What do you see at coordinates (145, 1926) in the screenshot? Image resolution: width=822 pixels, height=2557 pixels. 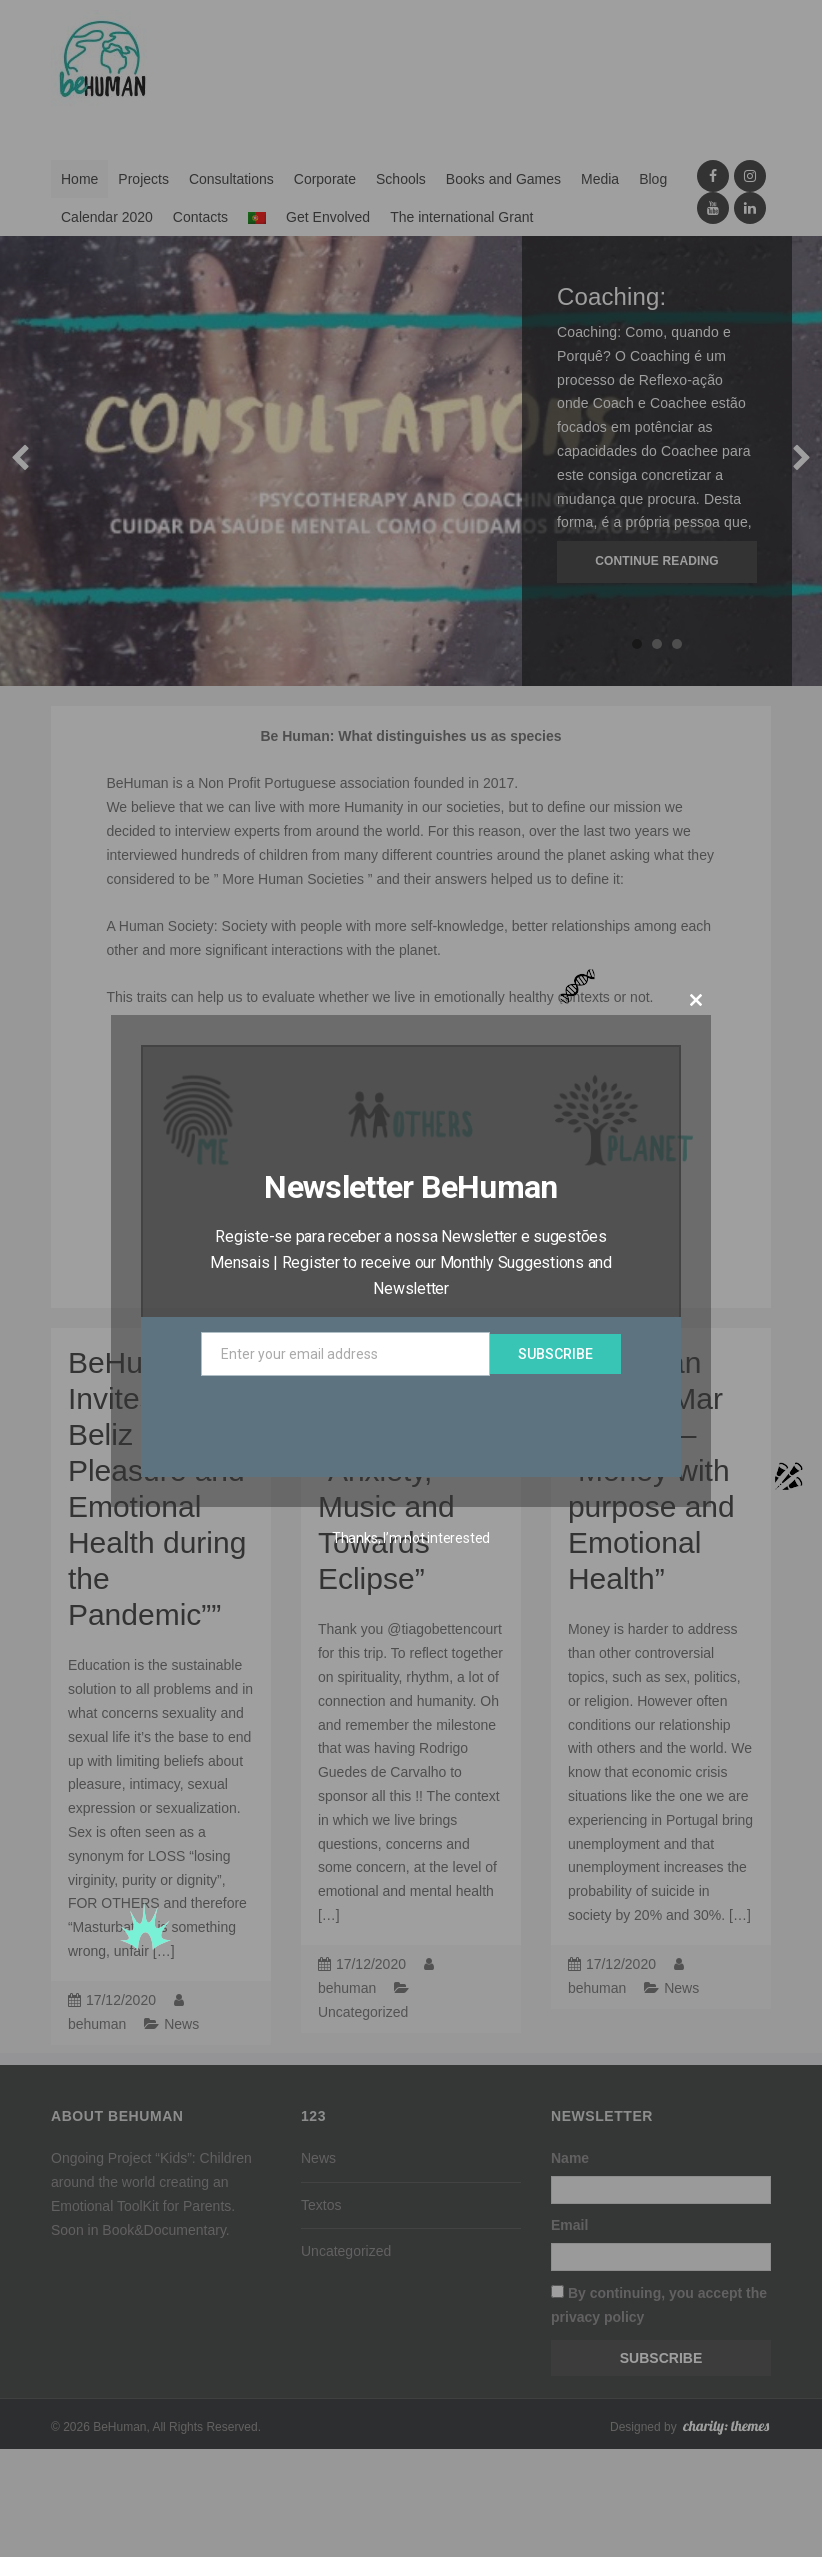 I see `enter a new area or portal in a game` at bounding box center [145, 1926].